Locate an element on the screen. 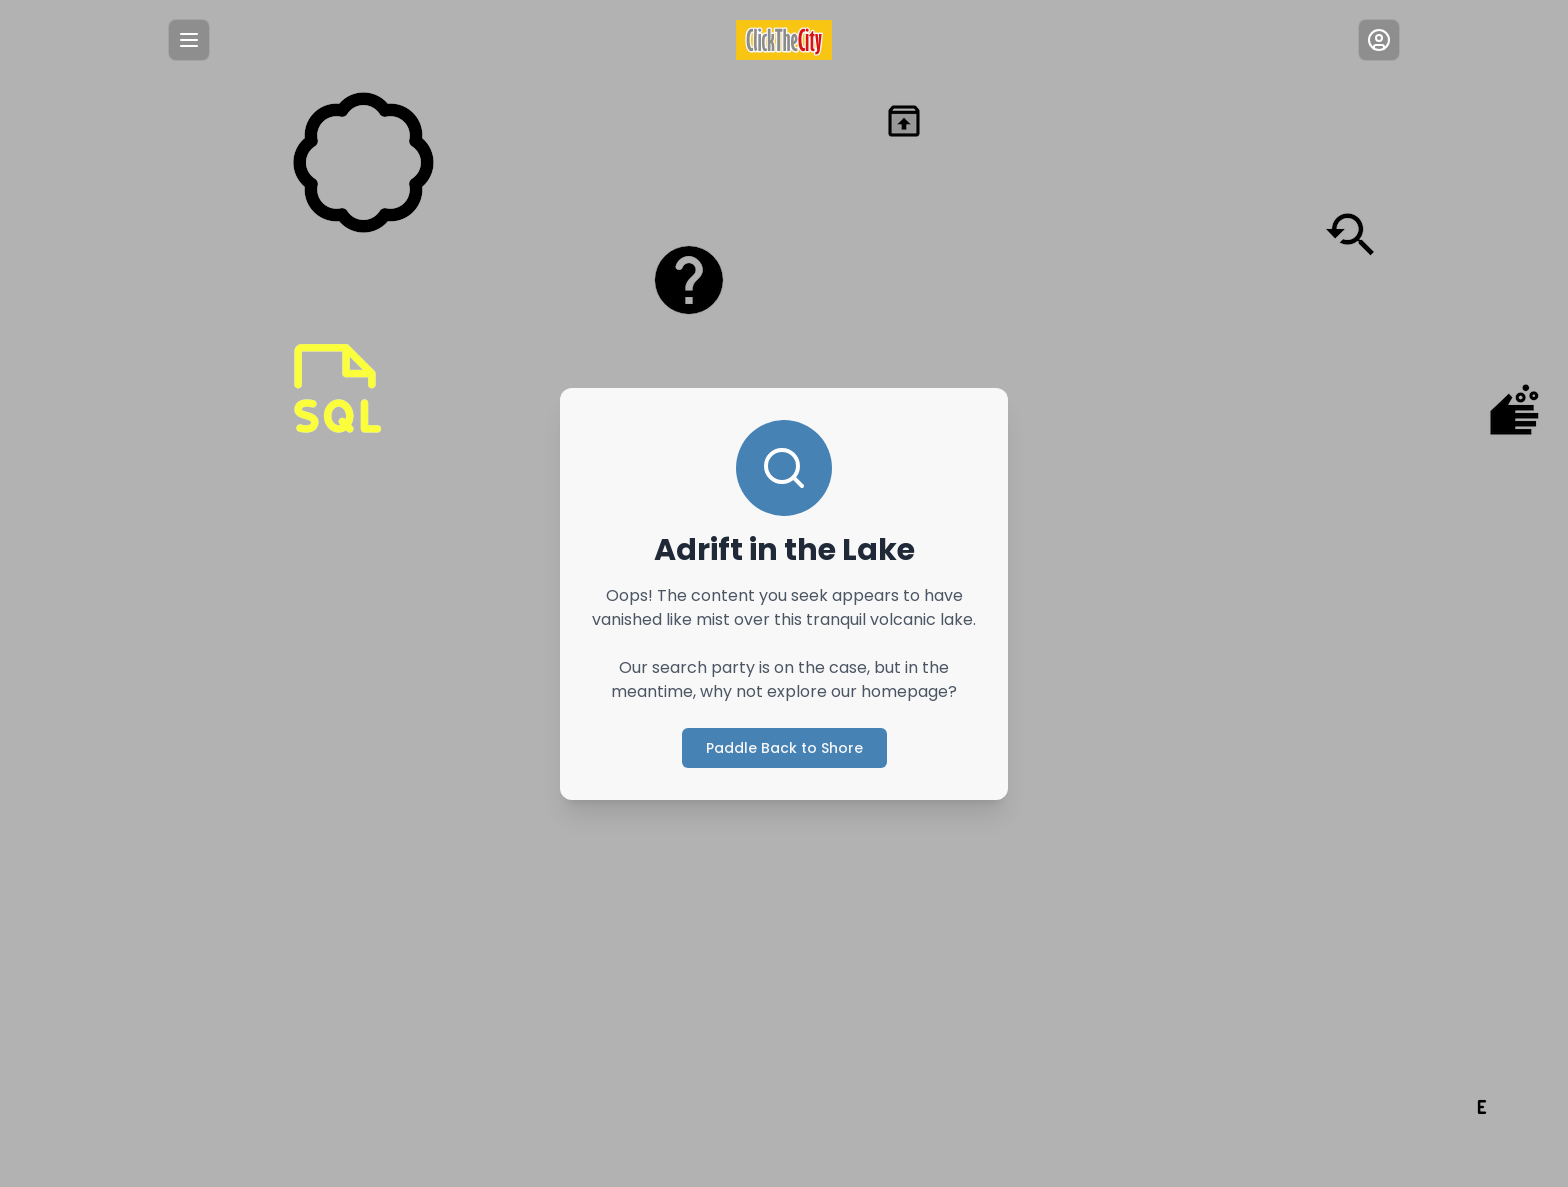  open or view an SQL database file is located at coordinates (335, 392).